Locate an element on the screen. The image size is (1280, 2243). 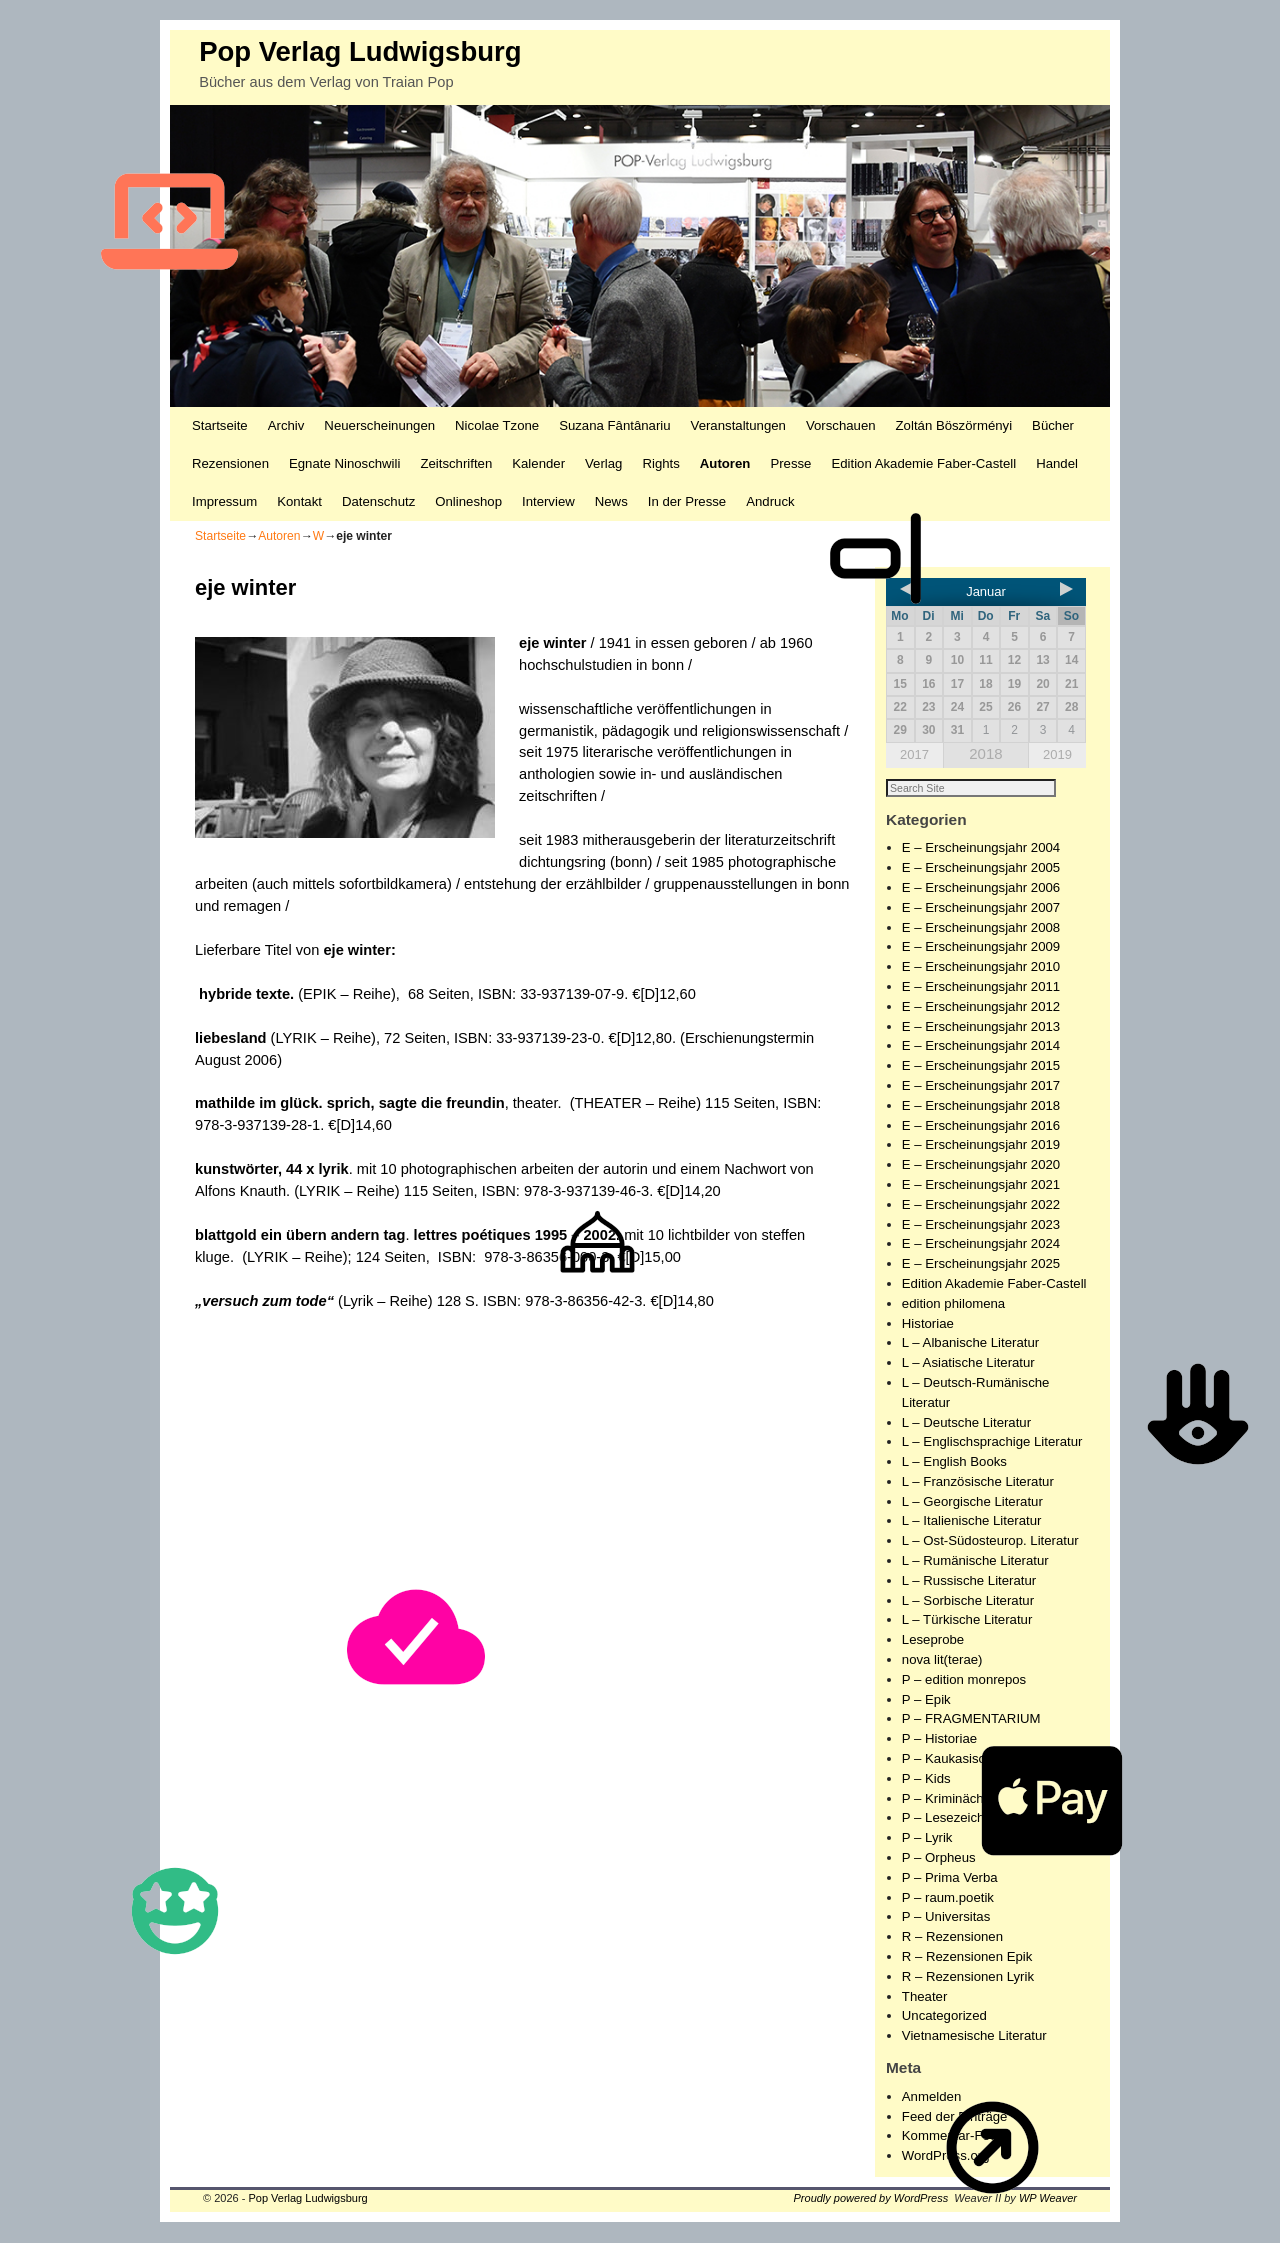
open code editor or development environment is located at coordinates (169, 221).